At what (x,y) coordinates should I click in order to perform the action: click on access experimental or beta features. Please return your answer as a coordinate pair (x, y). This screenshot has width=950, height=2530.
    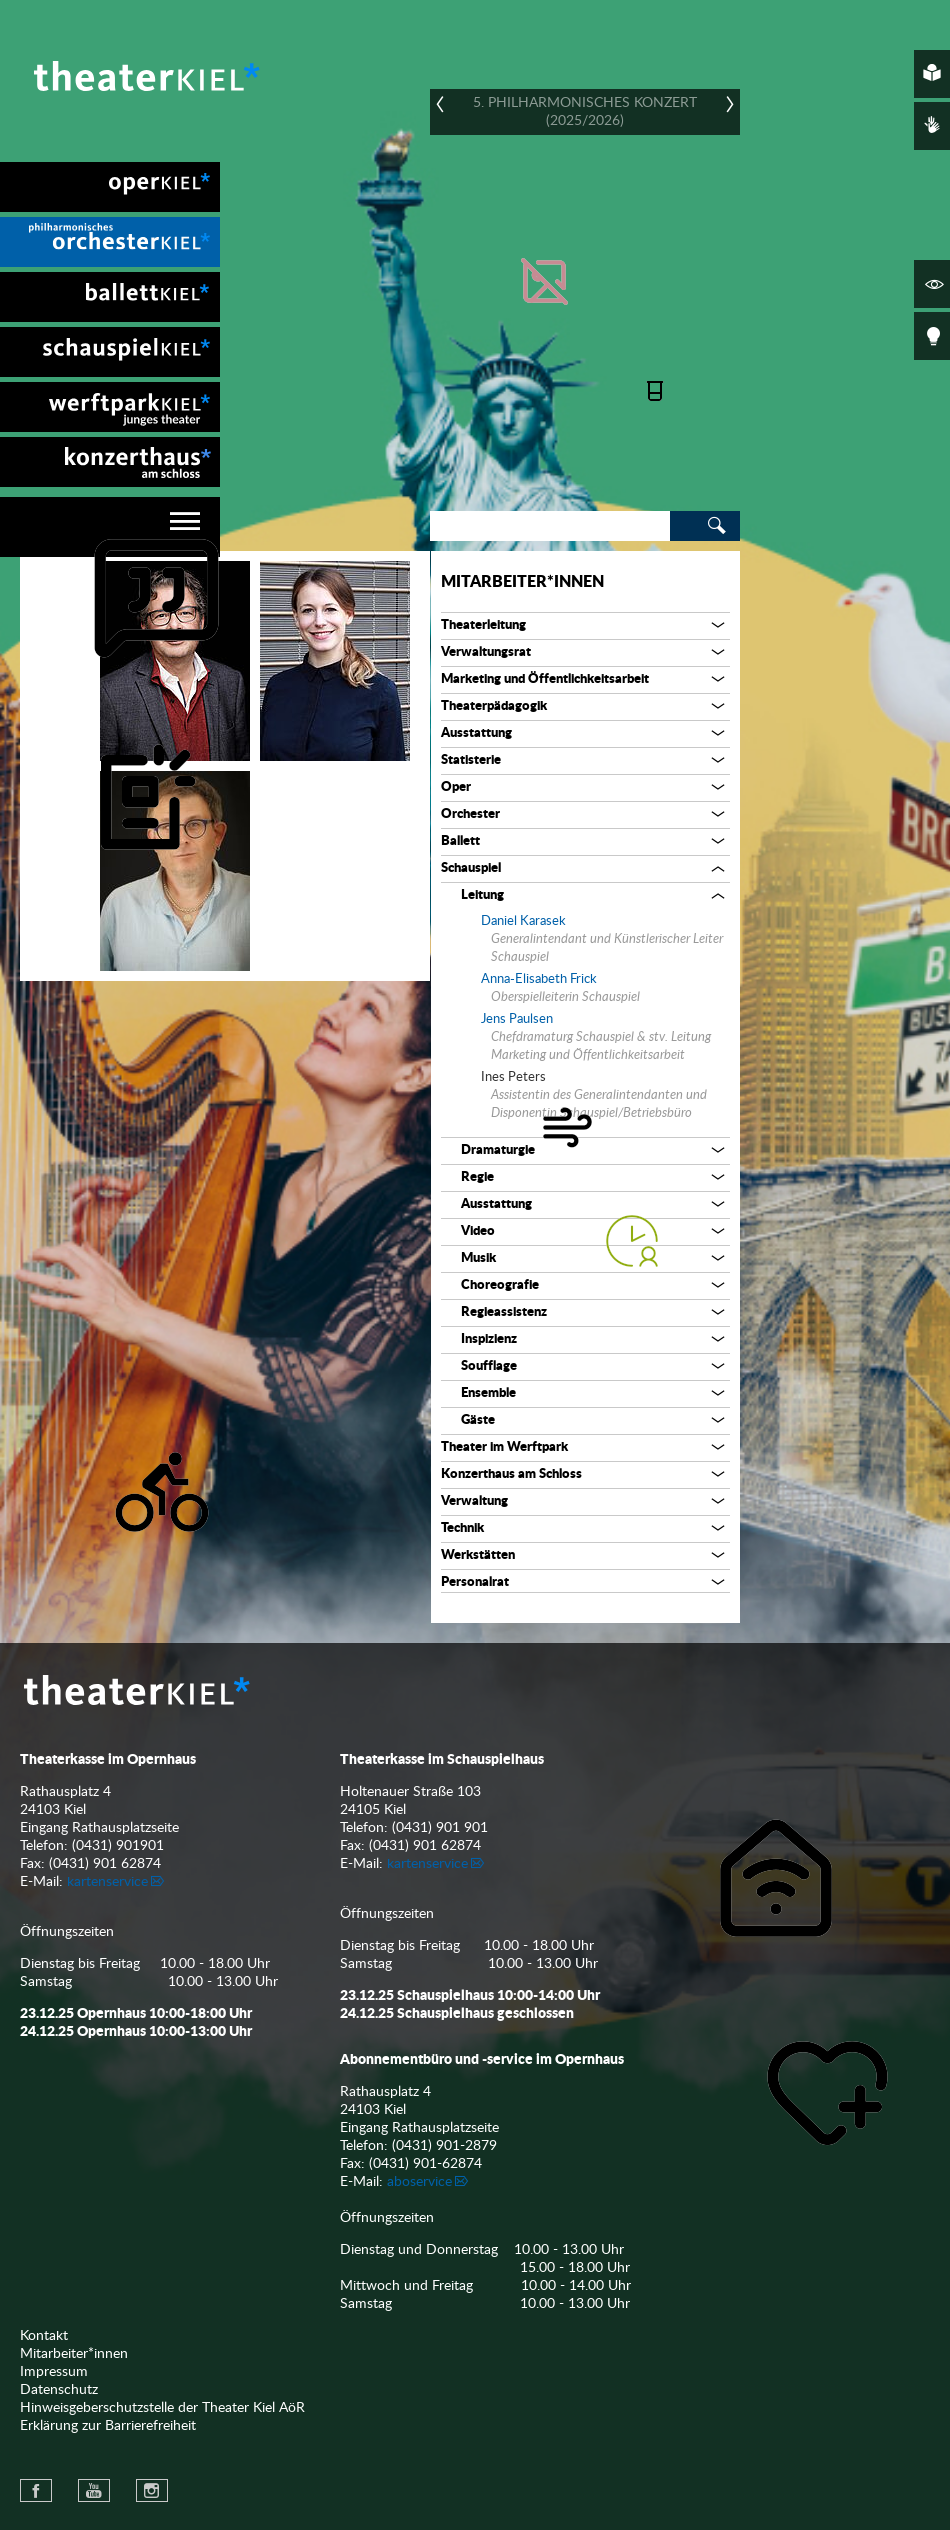
    Looking at the image, I should click on (655, 391).